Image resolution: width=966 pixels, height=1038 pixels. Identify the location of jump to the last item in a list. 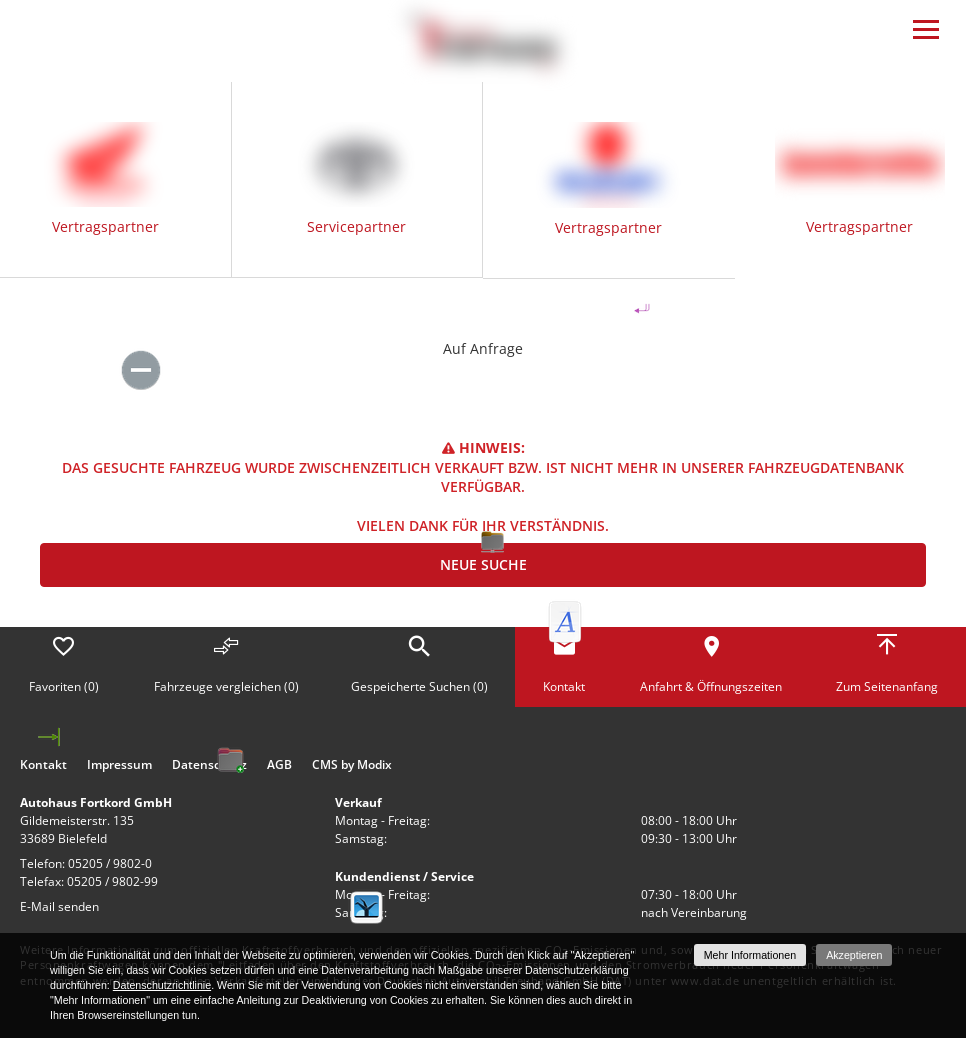
(49, 737).